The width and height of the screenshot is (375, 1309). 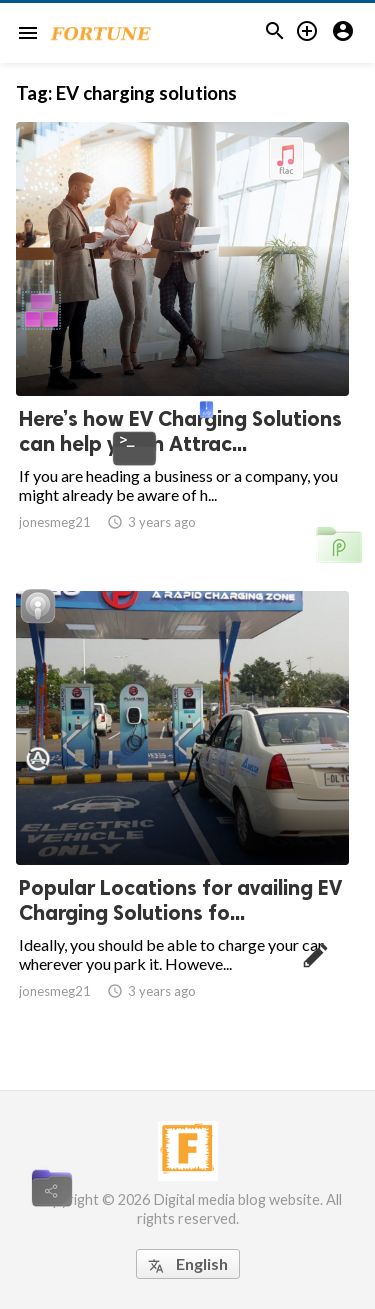 I want to click on check for available software updates, so click(x=38, y=759).